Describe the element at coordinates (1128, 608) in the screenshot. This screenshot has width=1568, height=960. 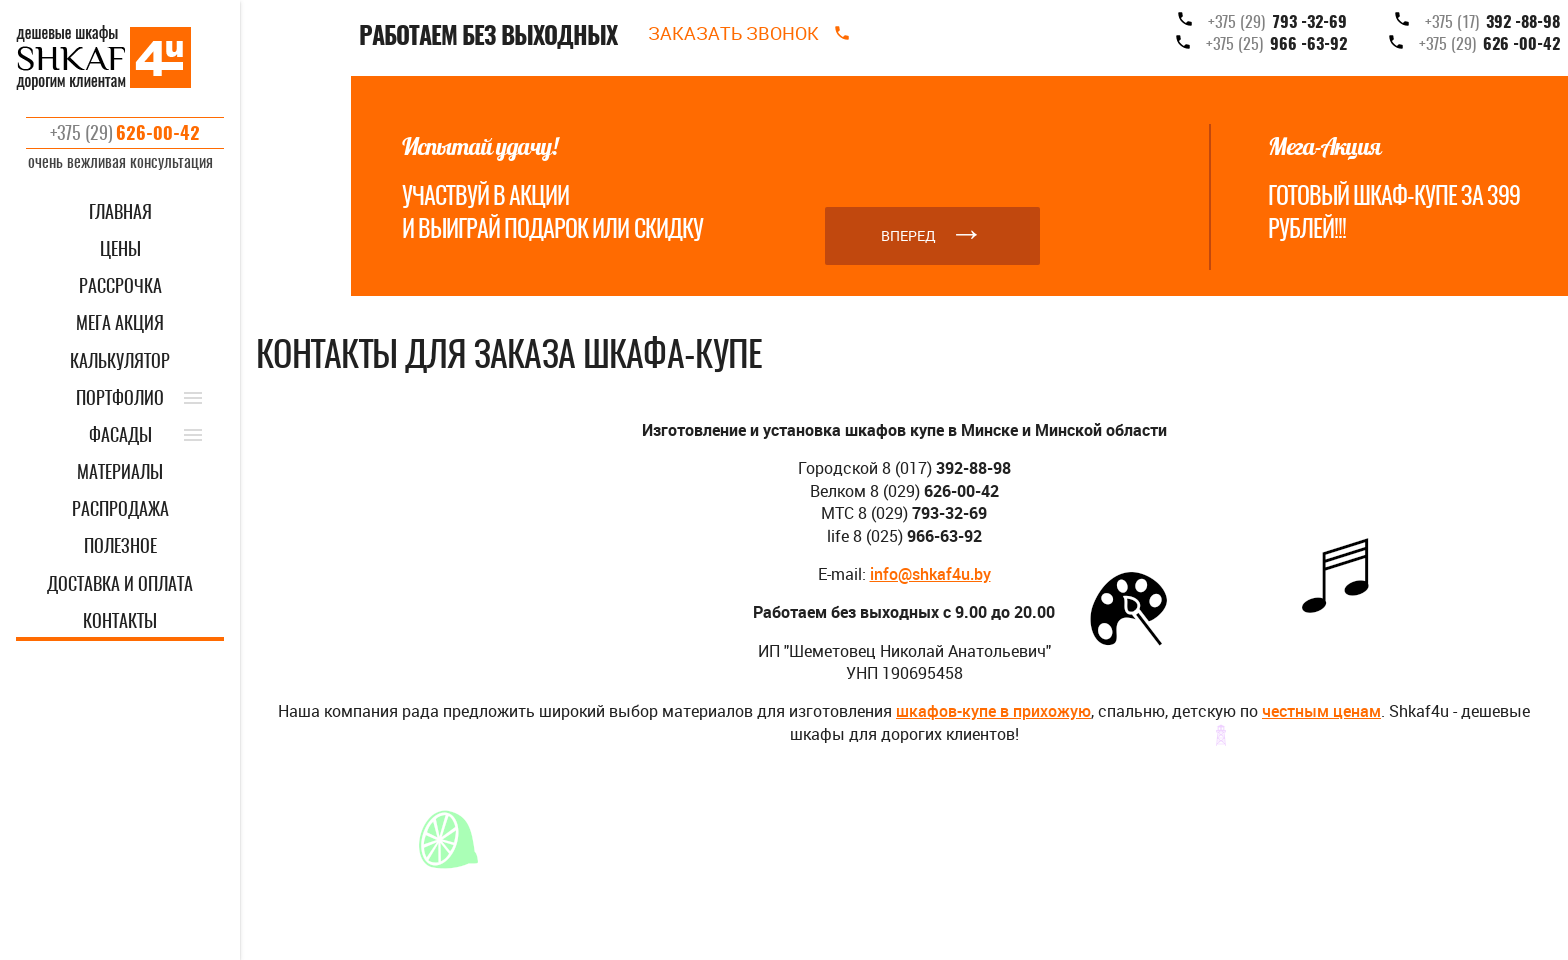
I see `access color or theme customization options` at that location.